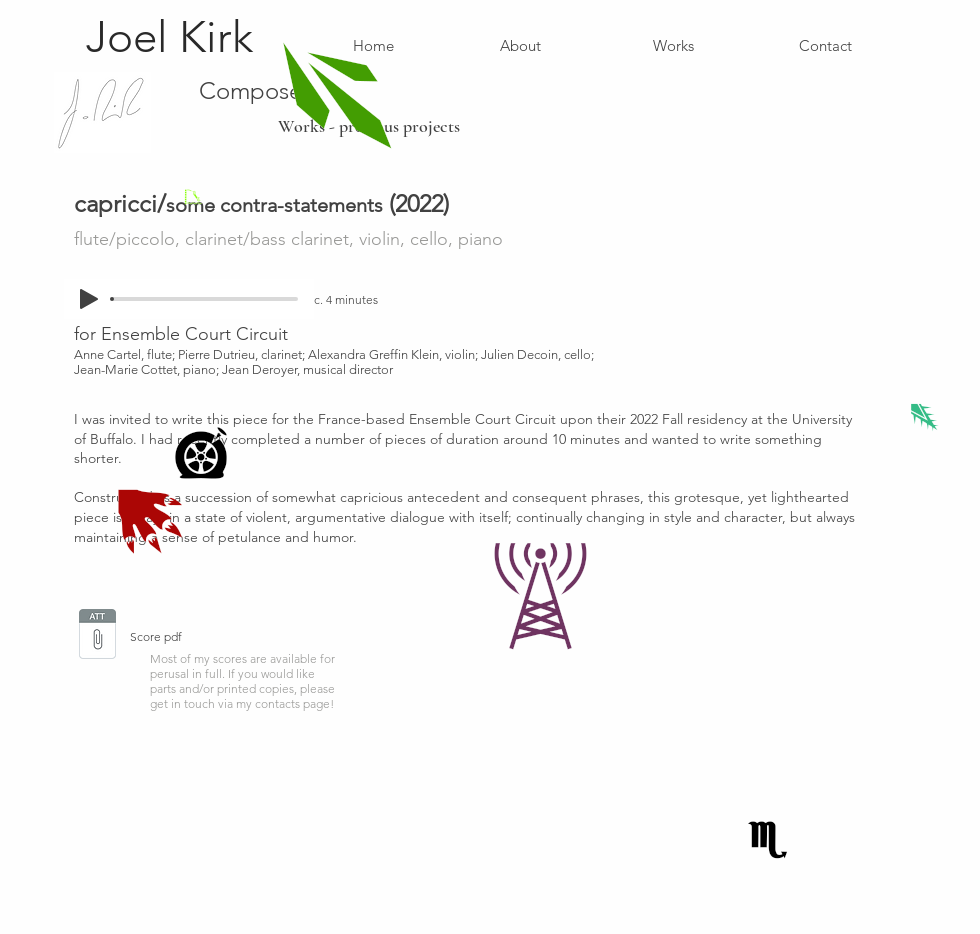 This screenshot has width=980, height=934. I want to click on view scorpio zodiac sign, so click(767, 840).